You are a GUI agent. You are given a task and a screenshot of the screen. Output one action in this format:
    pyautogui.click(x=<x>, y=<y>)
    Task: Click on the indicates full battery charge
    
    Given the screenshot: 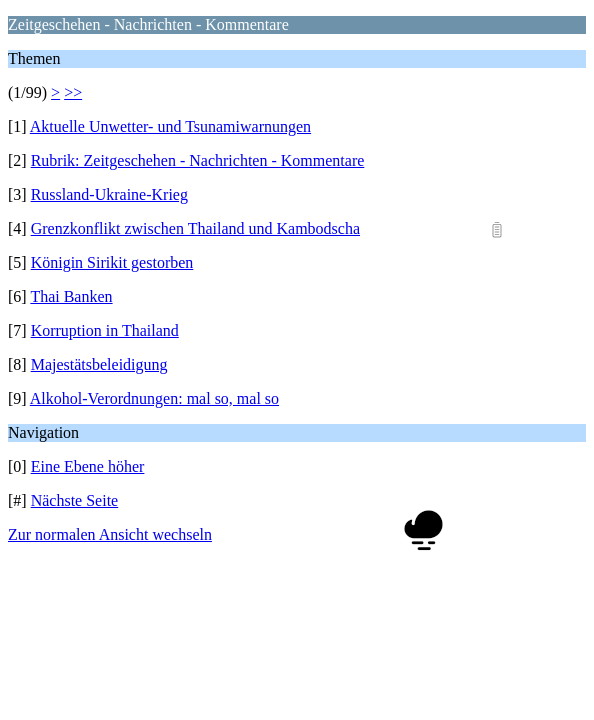 What is the action you would take?
    pyautogui.click(x=497, y=230)
    